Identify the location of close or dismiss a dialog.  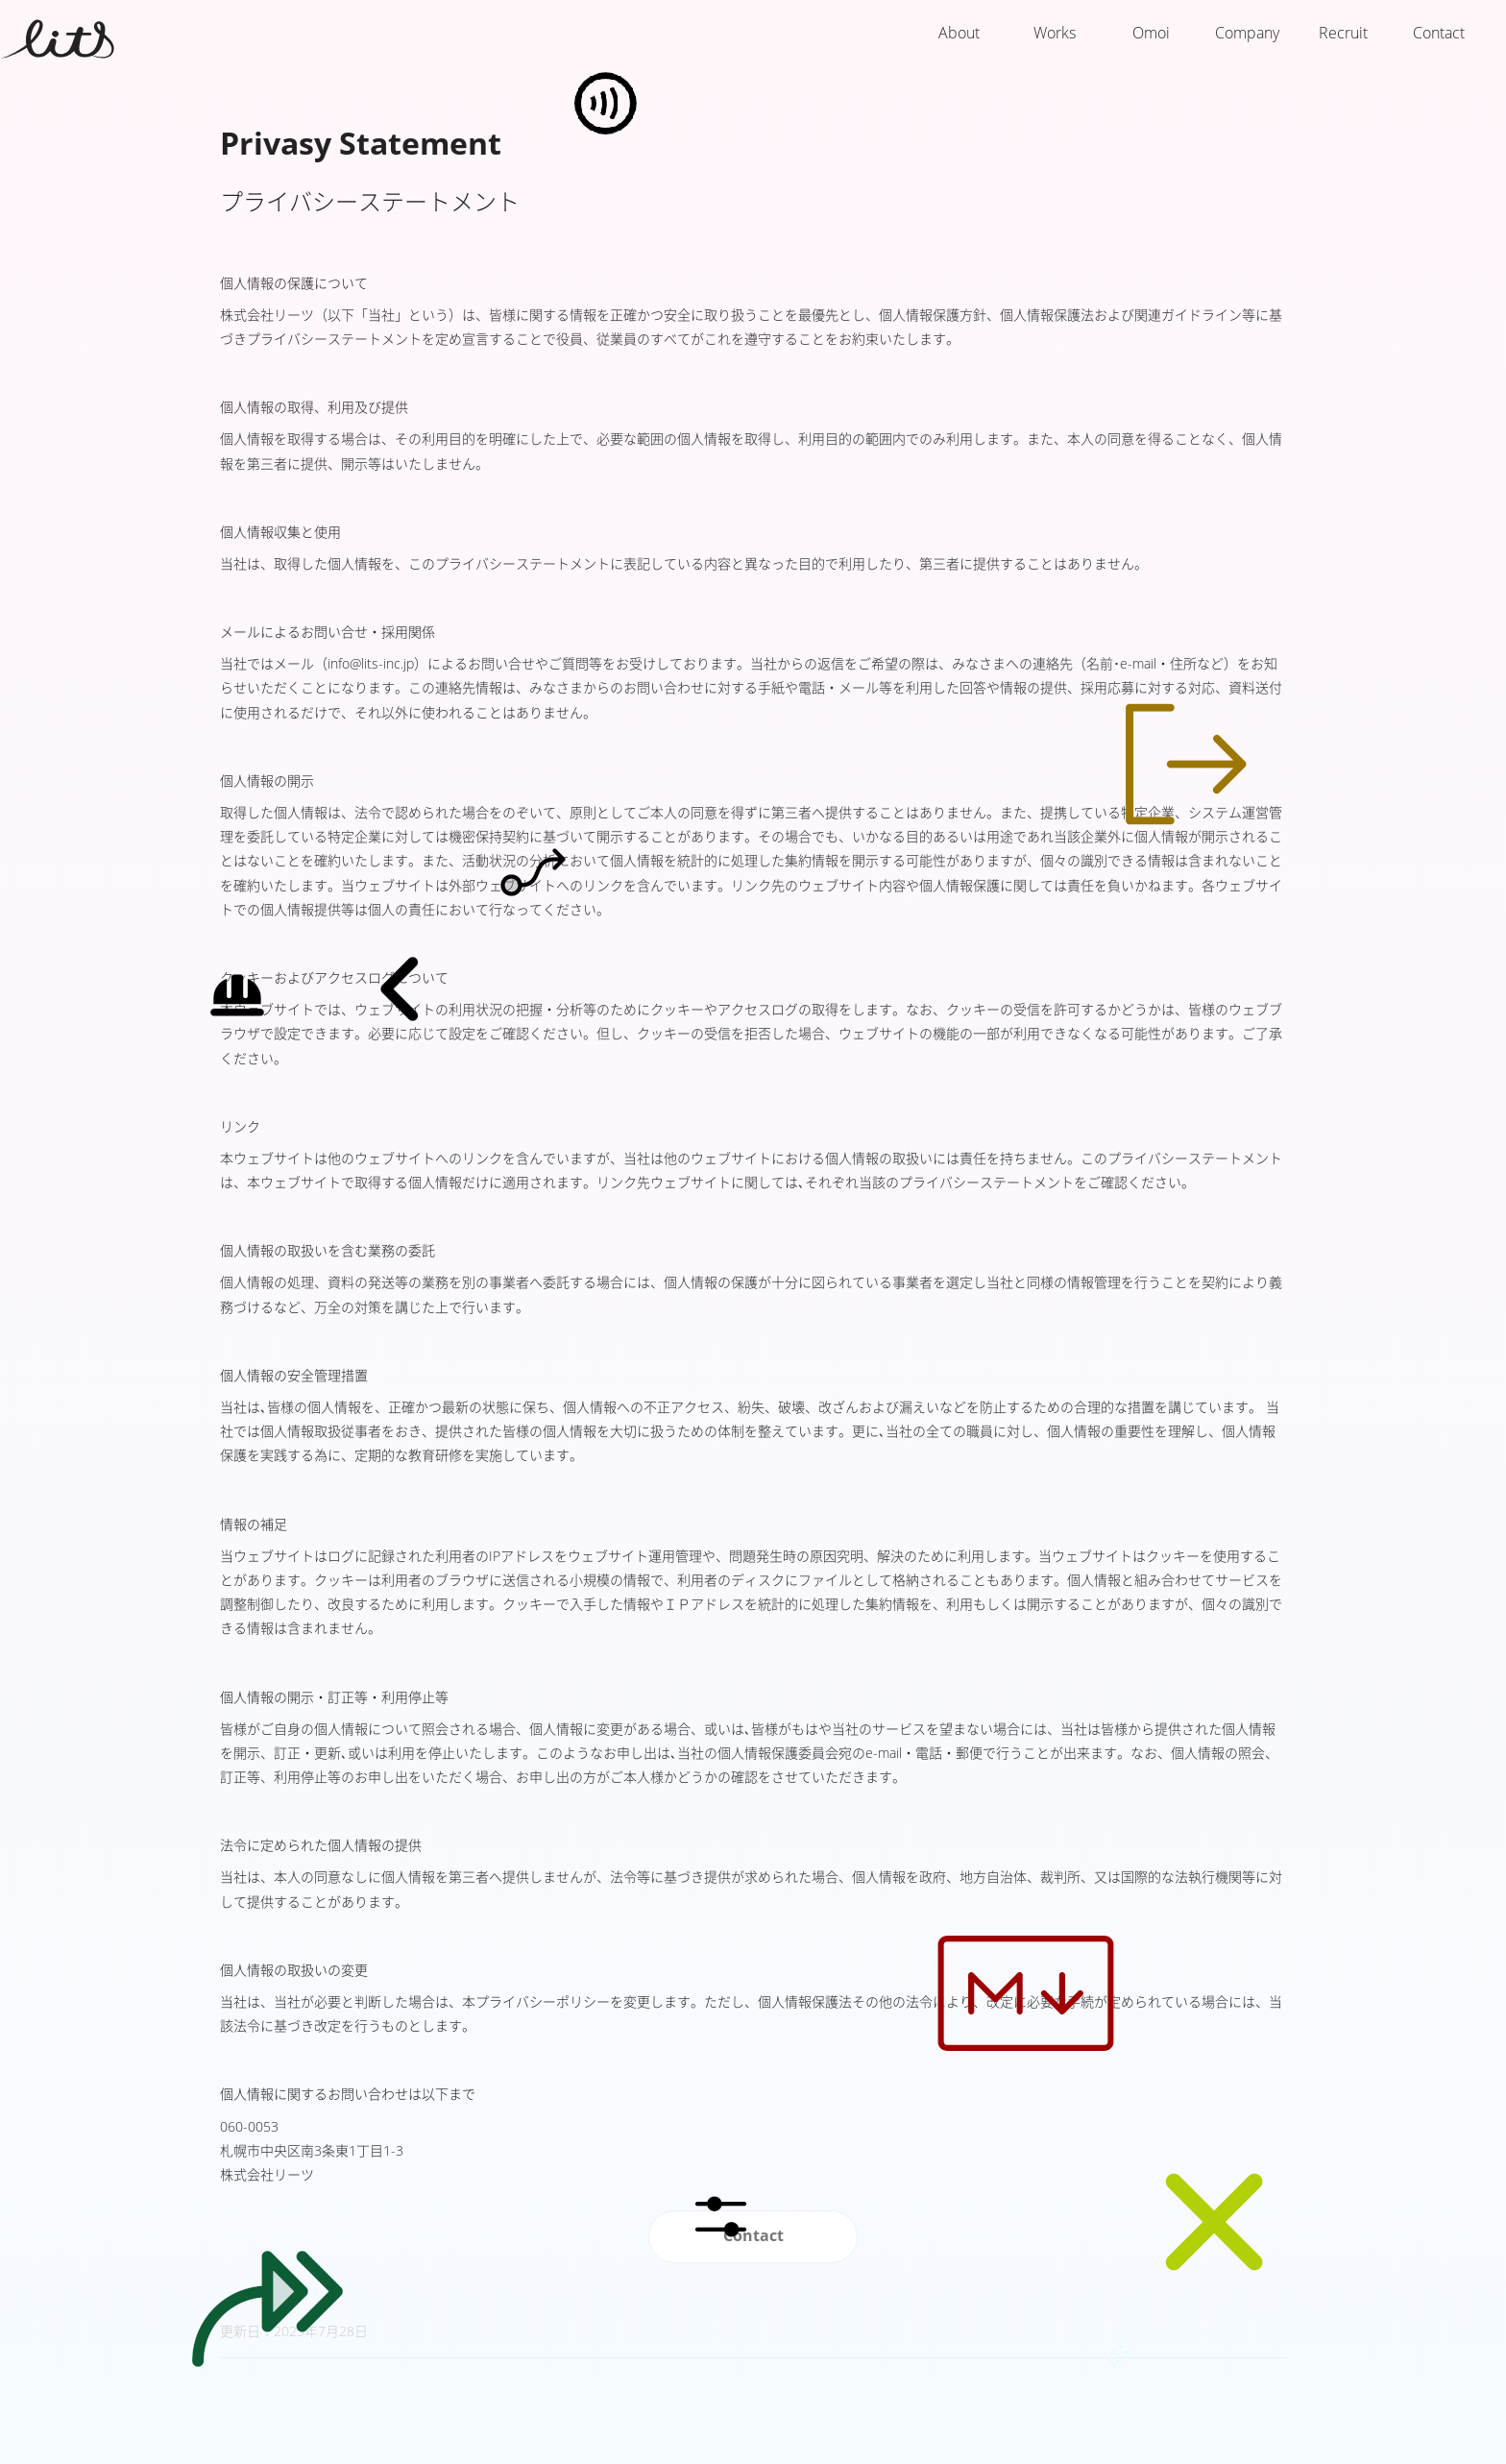
(1214, 2222).